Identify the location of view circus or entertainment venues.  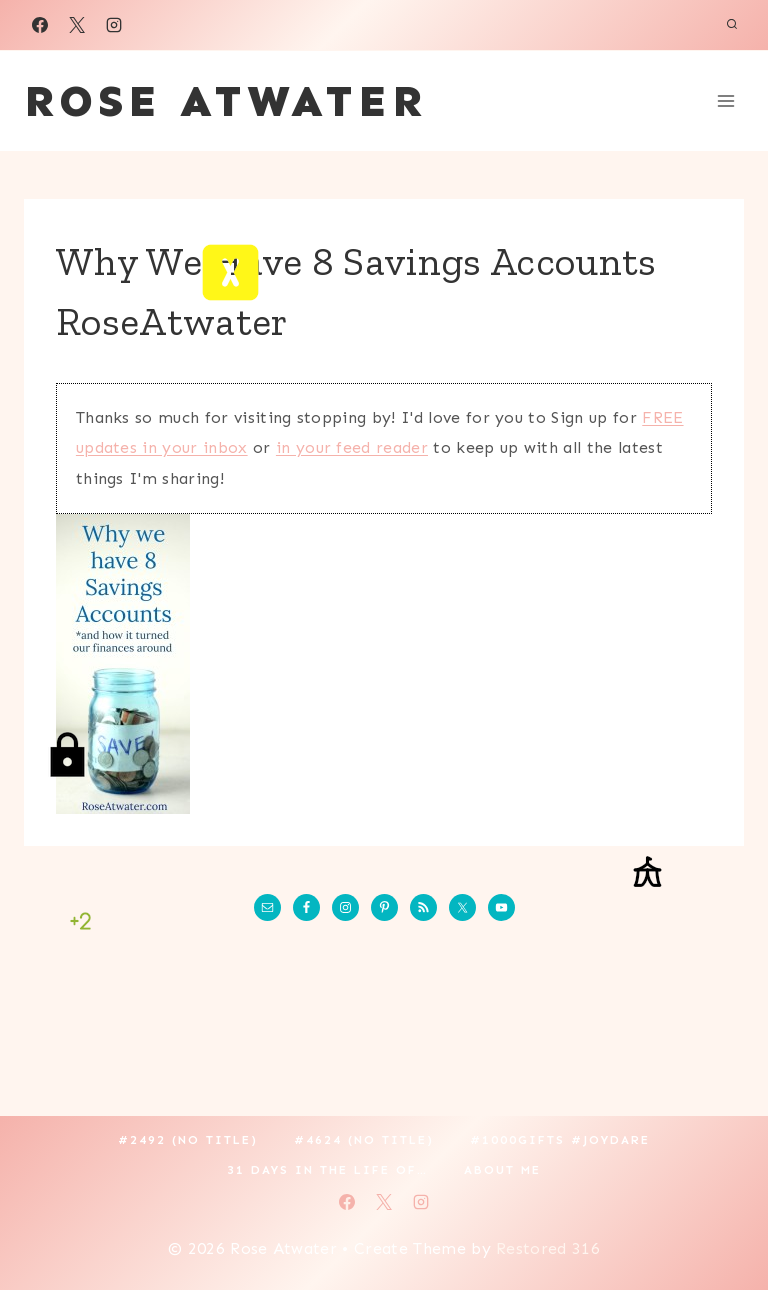
(647, 871).